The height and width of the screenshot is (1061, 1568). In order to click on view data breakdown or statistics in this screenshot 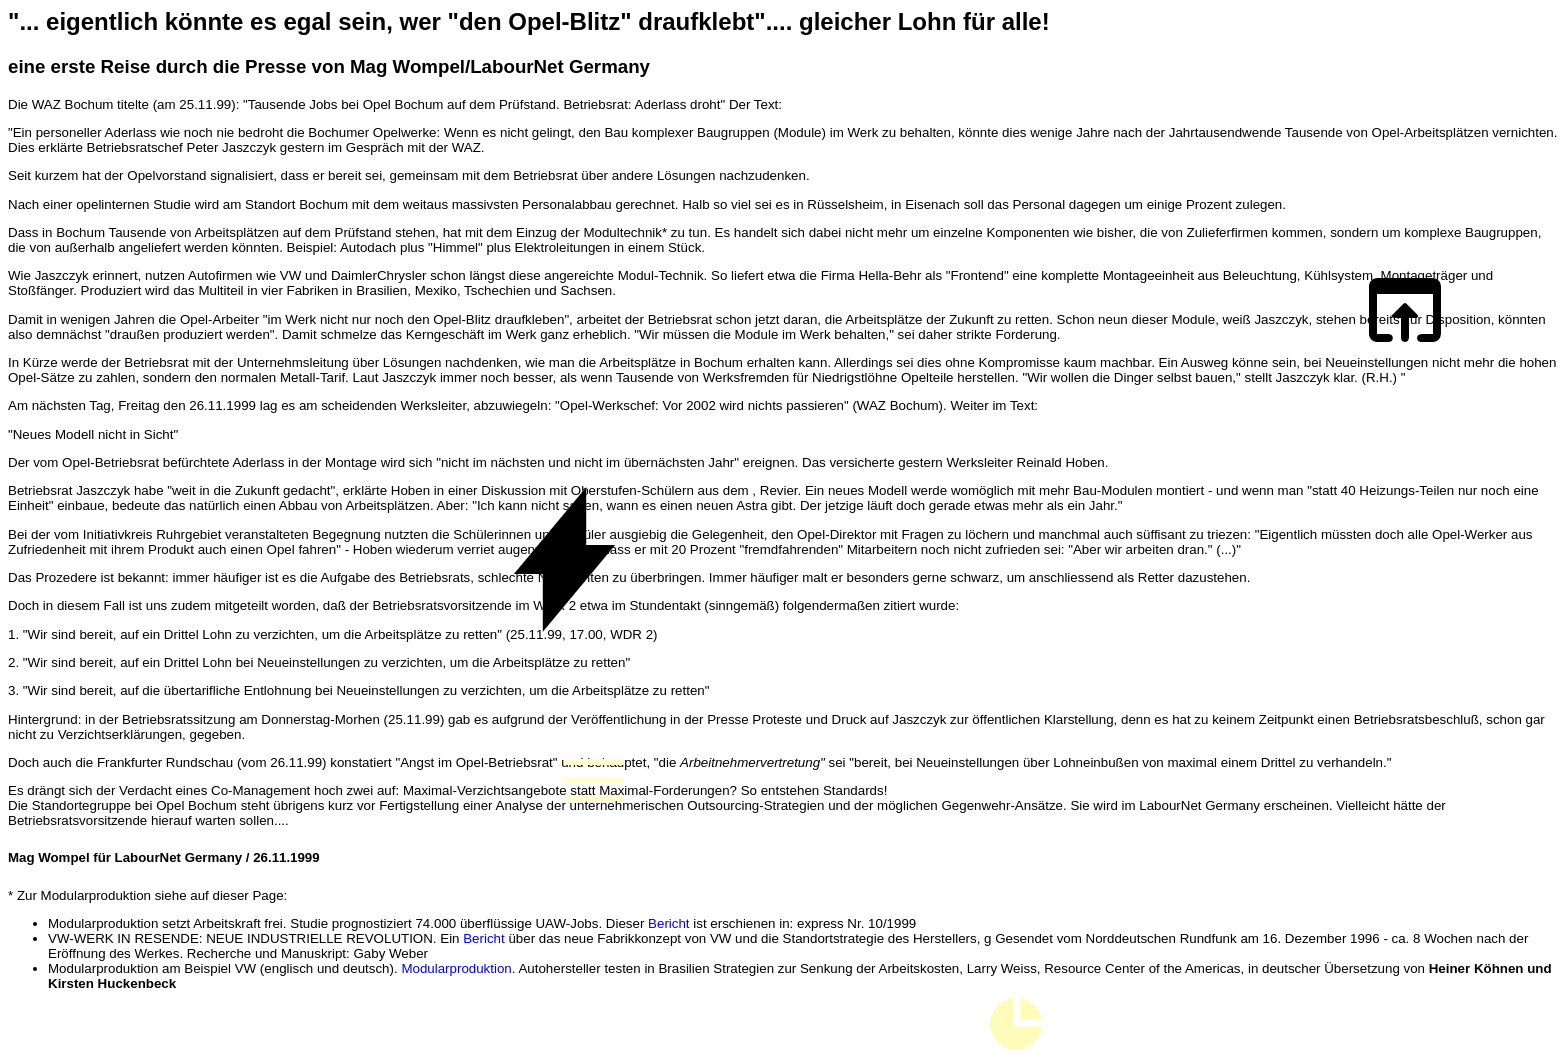, I will do `click(1016, 1024)`.